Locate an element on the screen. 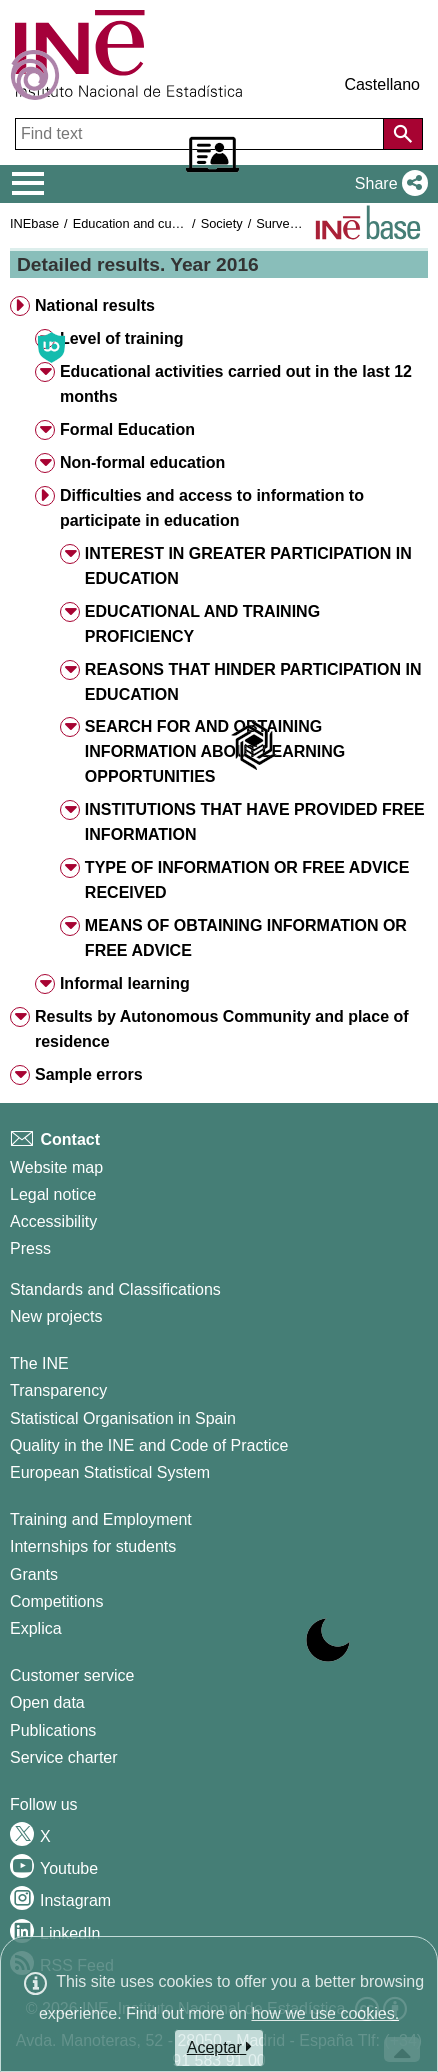 The image size is (438, 2072). open Ubisoft app or game launcher is located at coordinates (35, 75).